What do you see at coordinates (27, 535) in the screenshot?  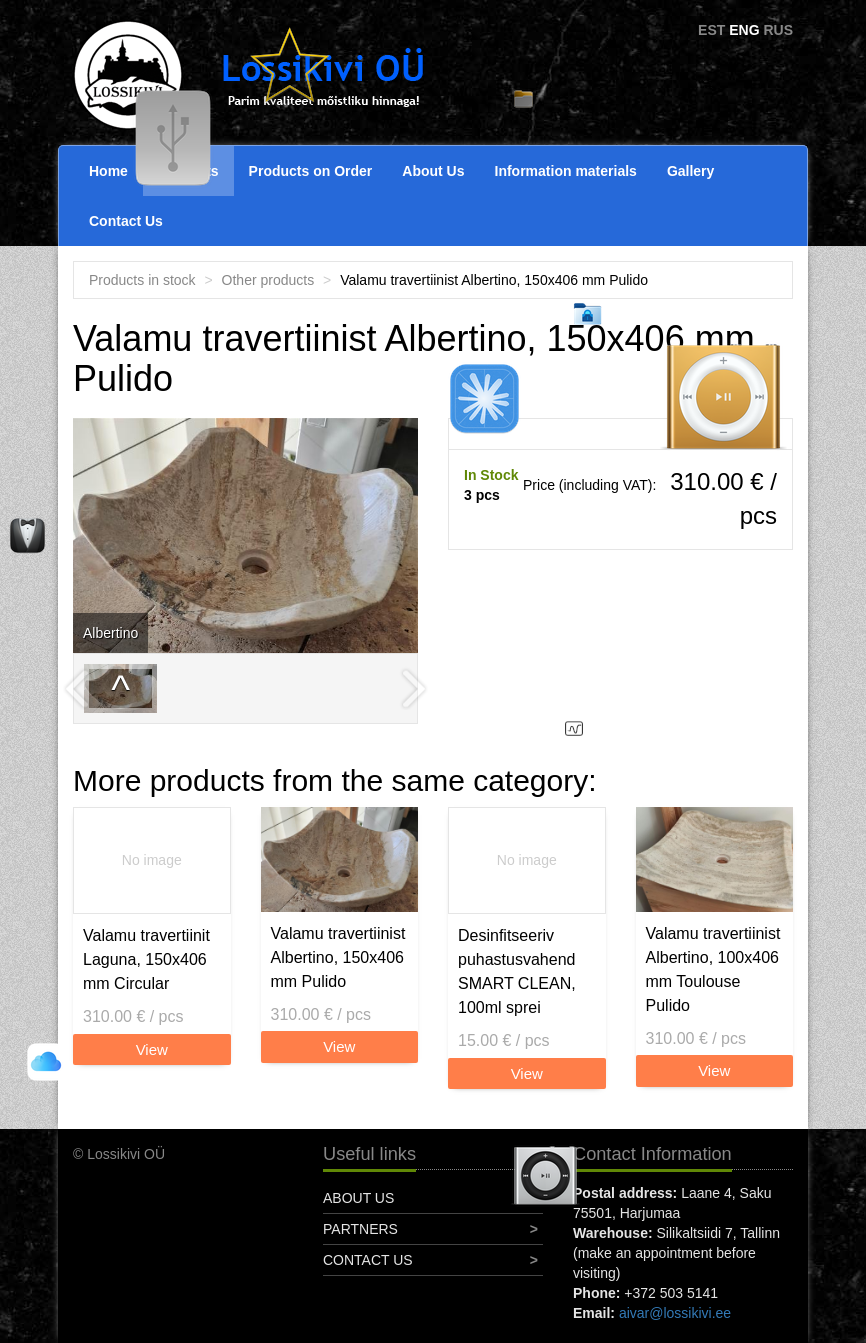 I see `configure keyboard settings and preferences` at bounding box center [27, 535].